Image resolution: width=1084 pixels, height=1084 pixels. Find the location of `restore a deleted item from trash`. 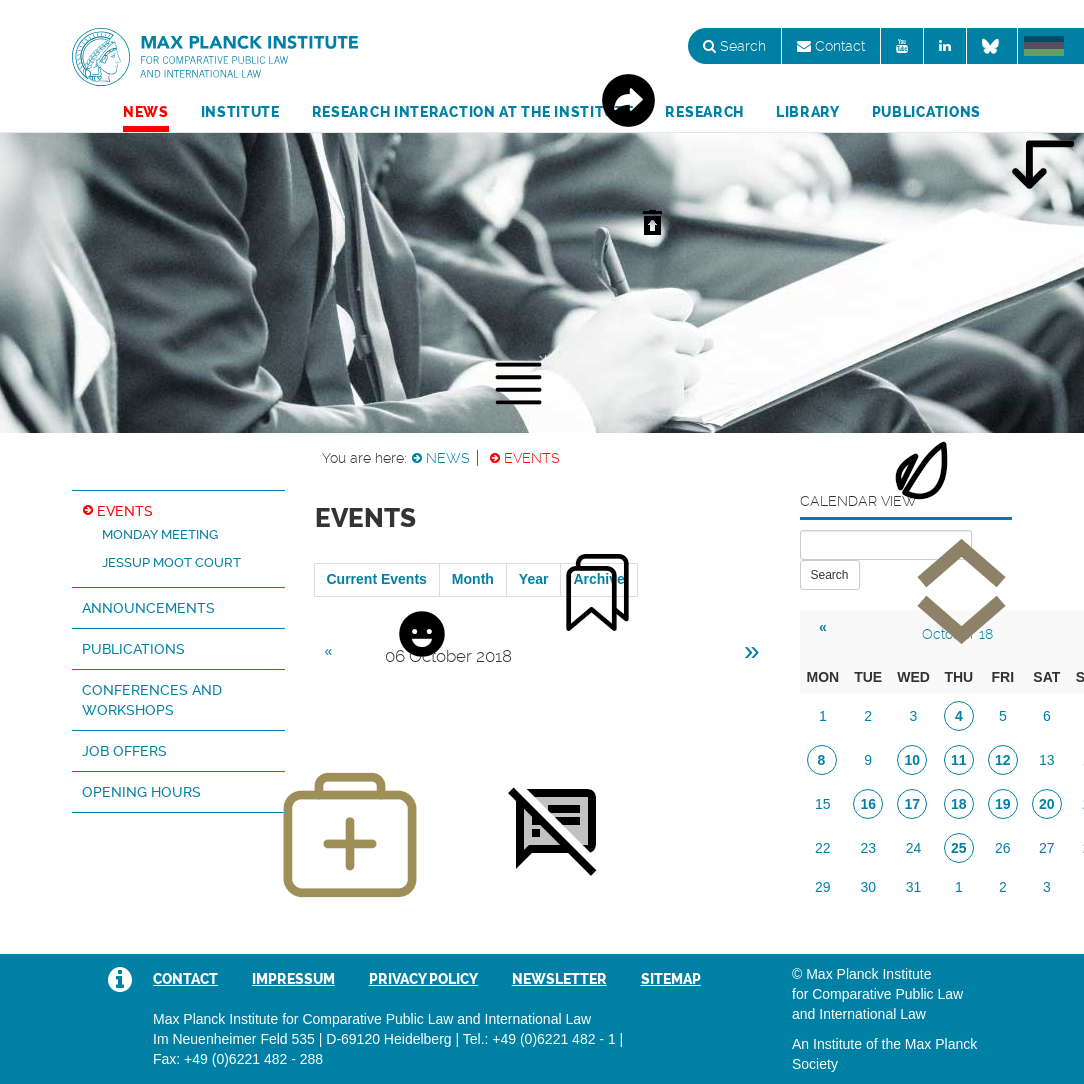

restore a deleted item from trash is located at coordinates (652, 222).